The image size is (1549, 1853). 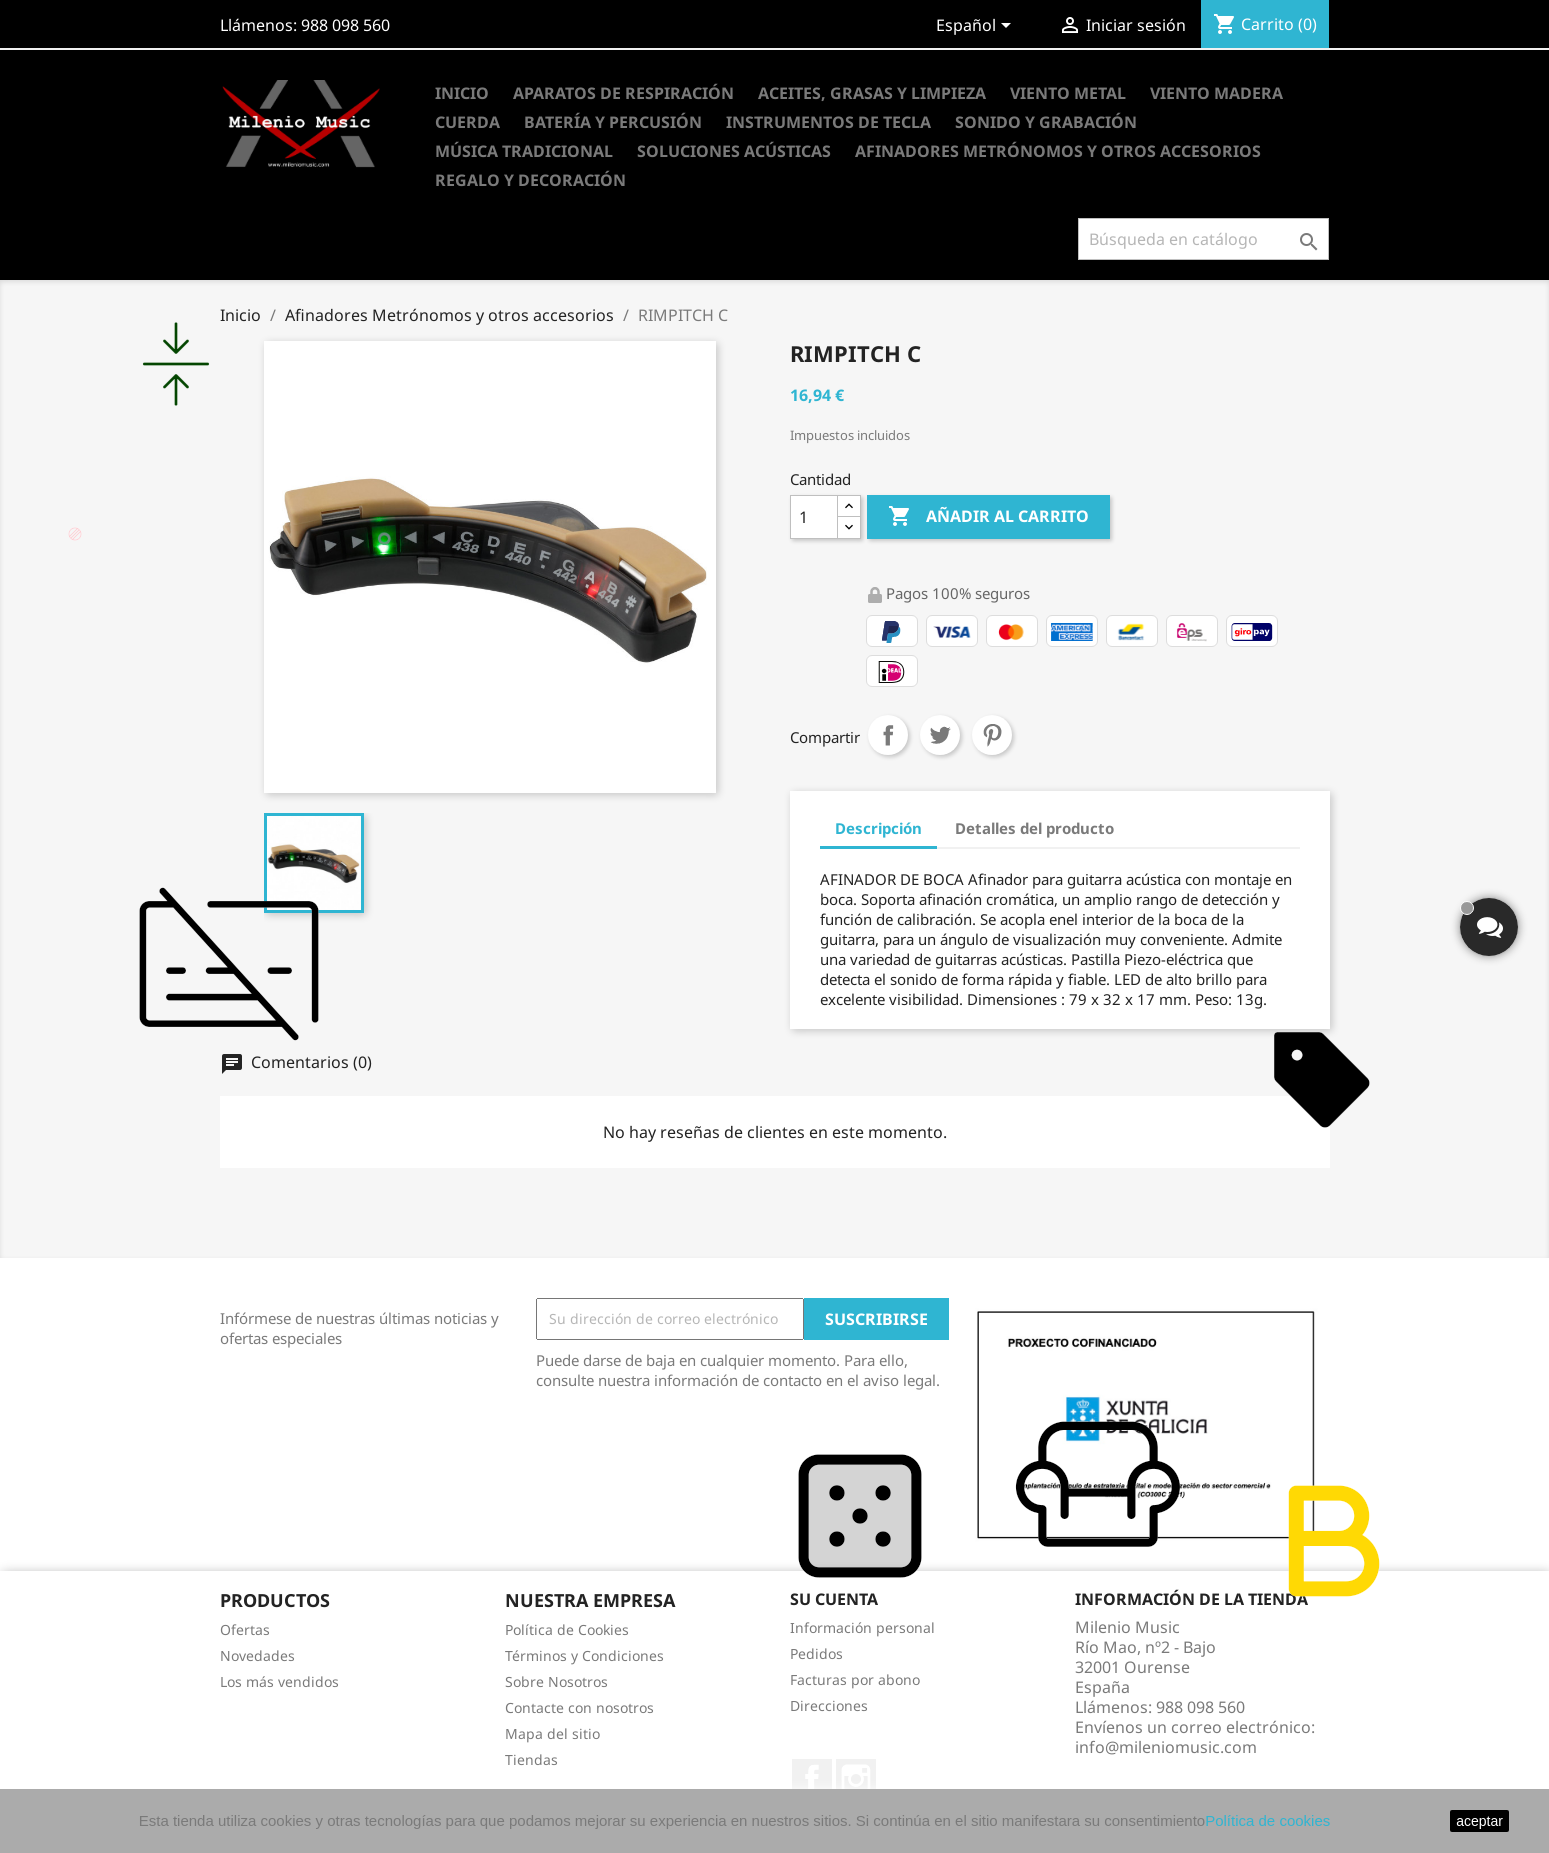 What do you see at coordinates (860, 1516) in the screenshot?
I see `indicates a random or chance-based action` at bounding box center [860, 1516].